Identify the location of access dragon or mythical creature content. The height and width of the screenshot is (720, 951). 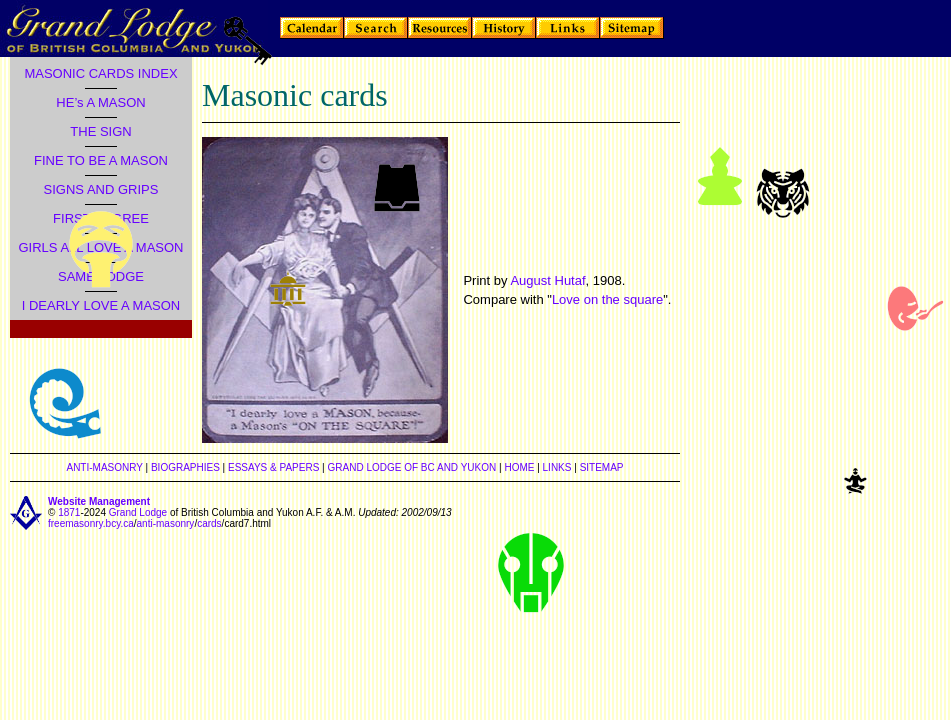
(65, 404).